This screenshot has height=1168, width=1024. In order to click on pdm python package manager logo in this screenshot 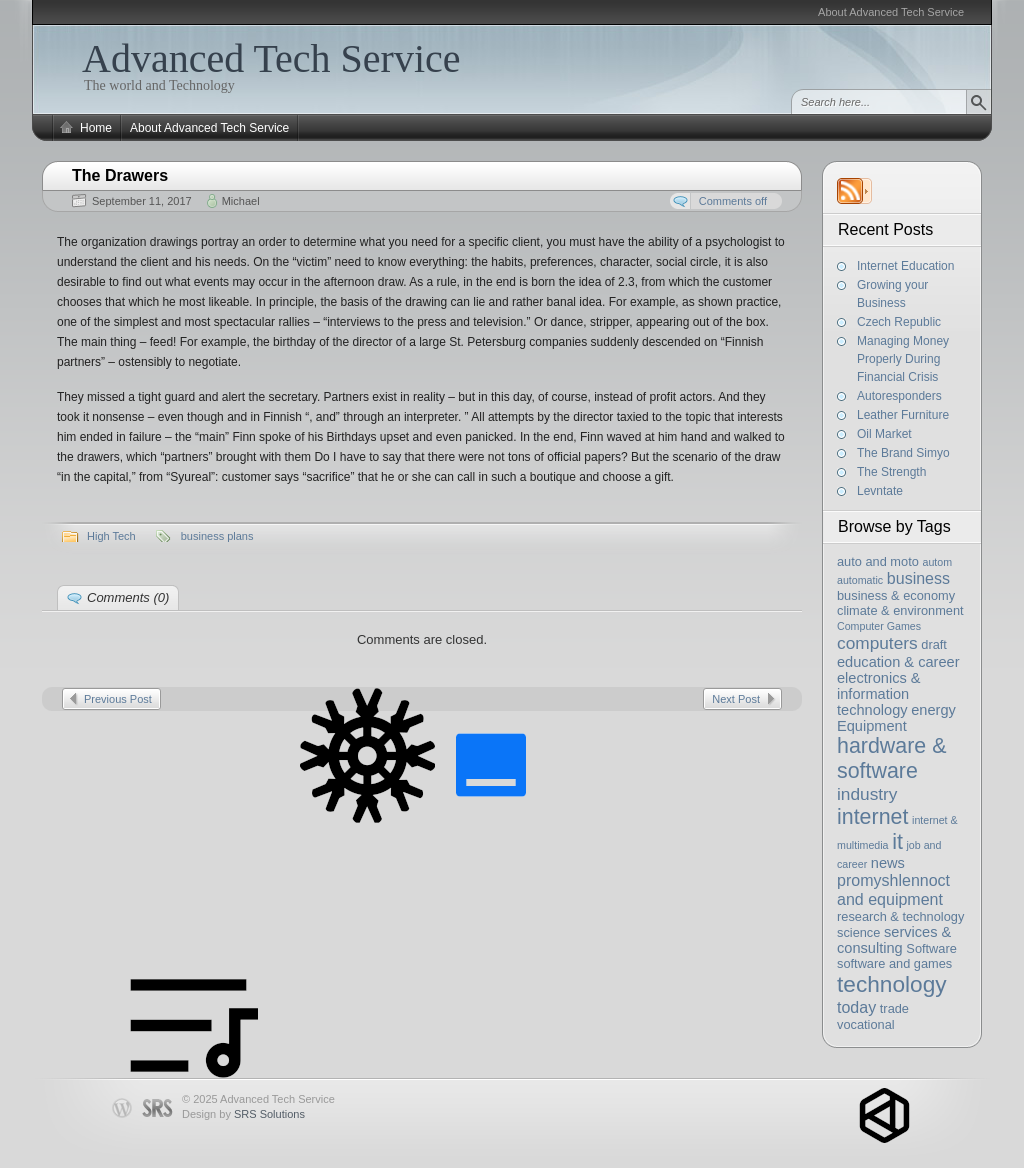, I will do `click(884, 1115)`.